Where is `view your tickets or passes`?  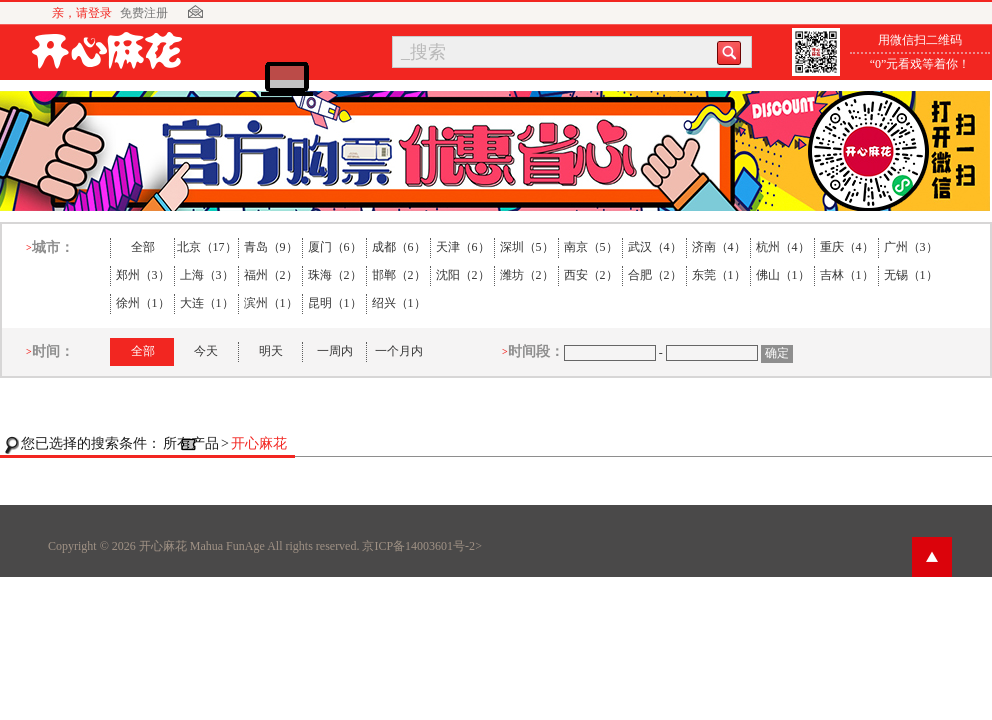 view your tickets or passes is located at coordinates (188, 444).